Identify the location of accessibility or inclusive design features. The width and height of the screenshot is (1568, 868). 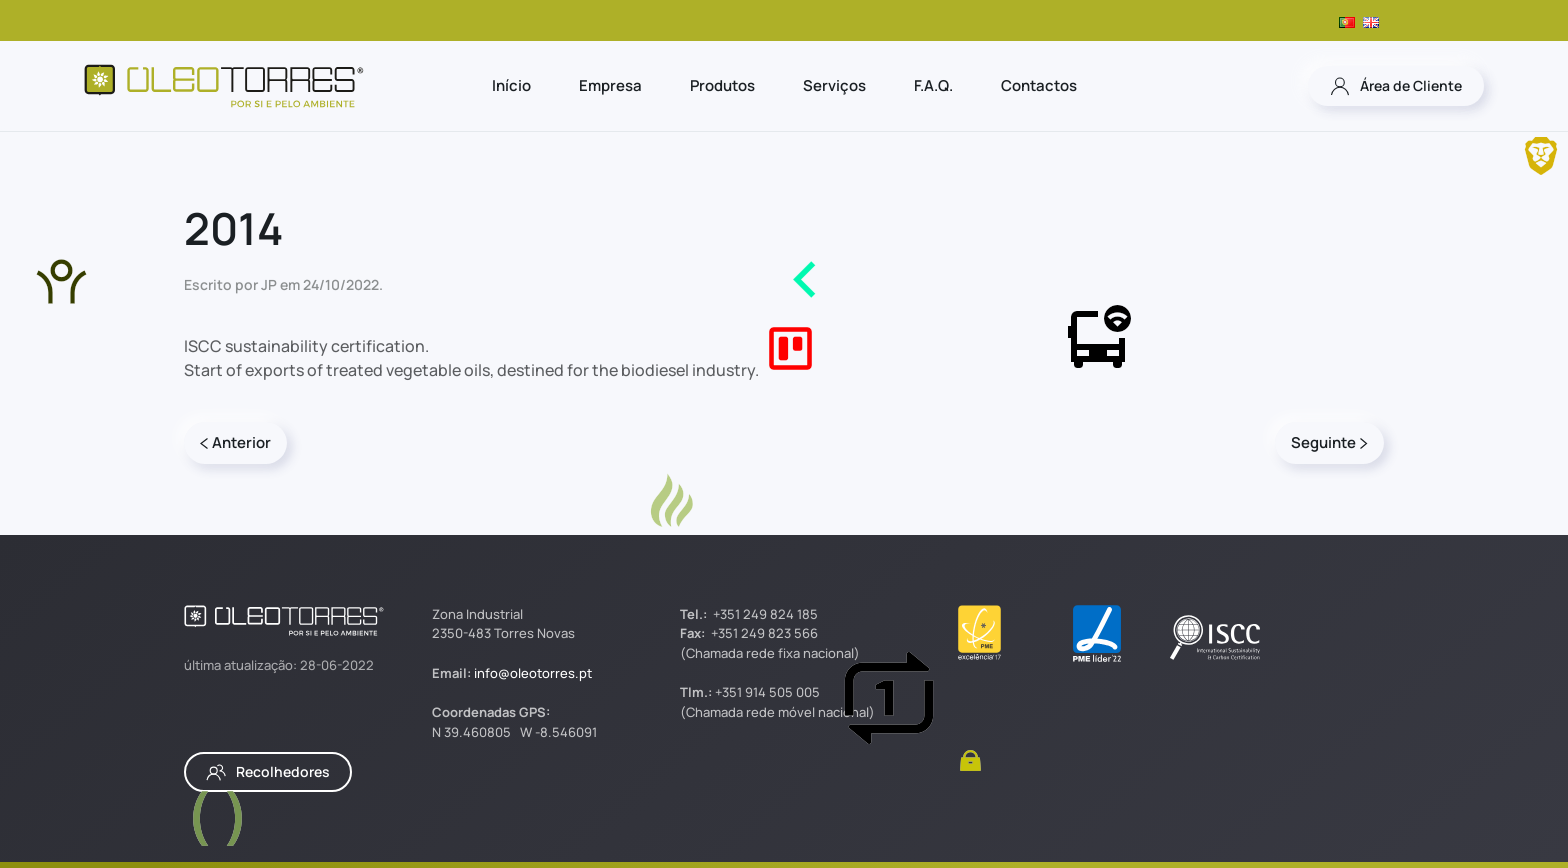
(61, 281).